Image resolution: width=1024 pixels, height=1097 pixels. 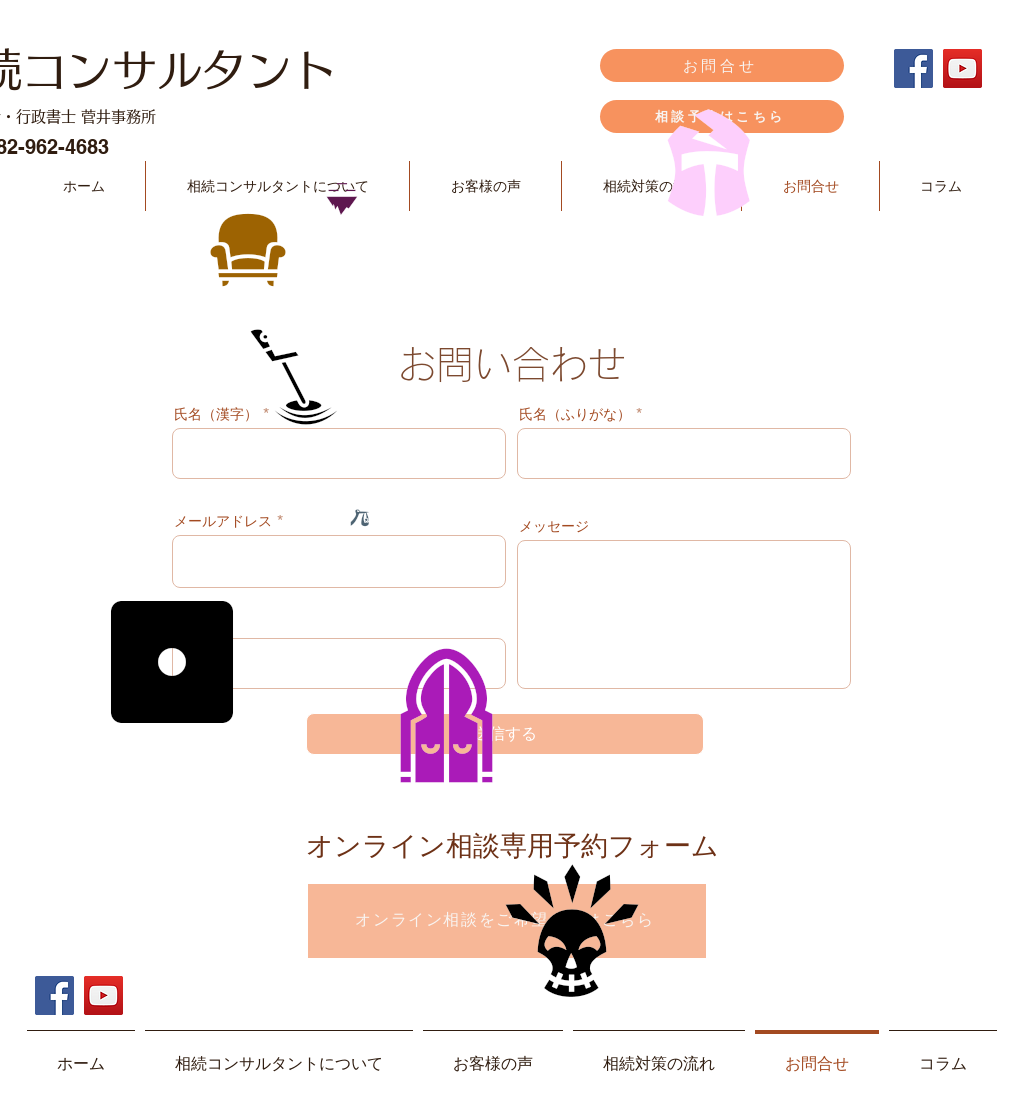 What do you see at coordinates (360, 517) in the screenshot?
I see `indicates a new baby announcement or birth notification` at bounding box center [360, 517].